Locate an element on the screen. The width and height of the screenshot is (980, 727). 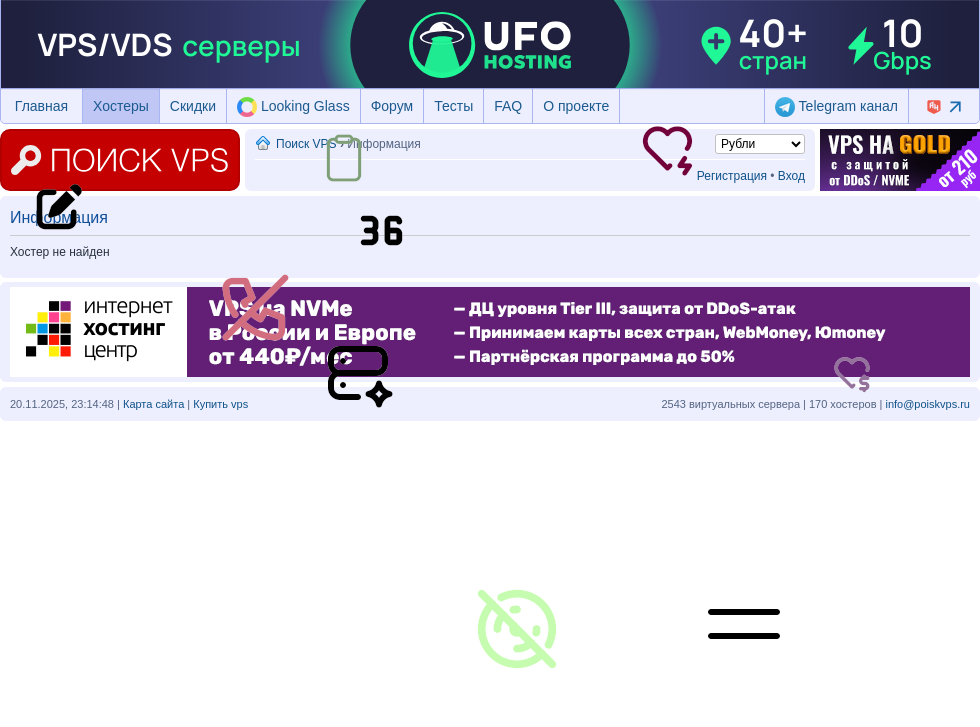
disc or media playback unavailable is located at coordinates (517, 629).